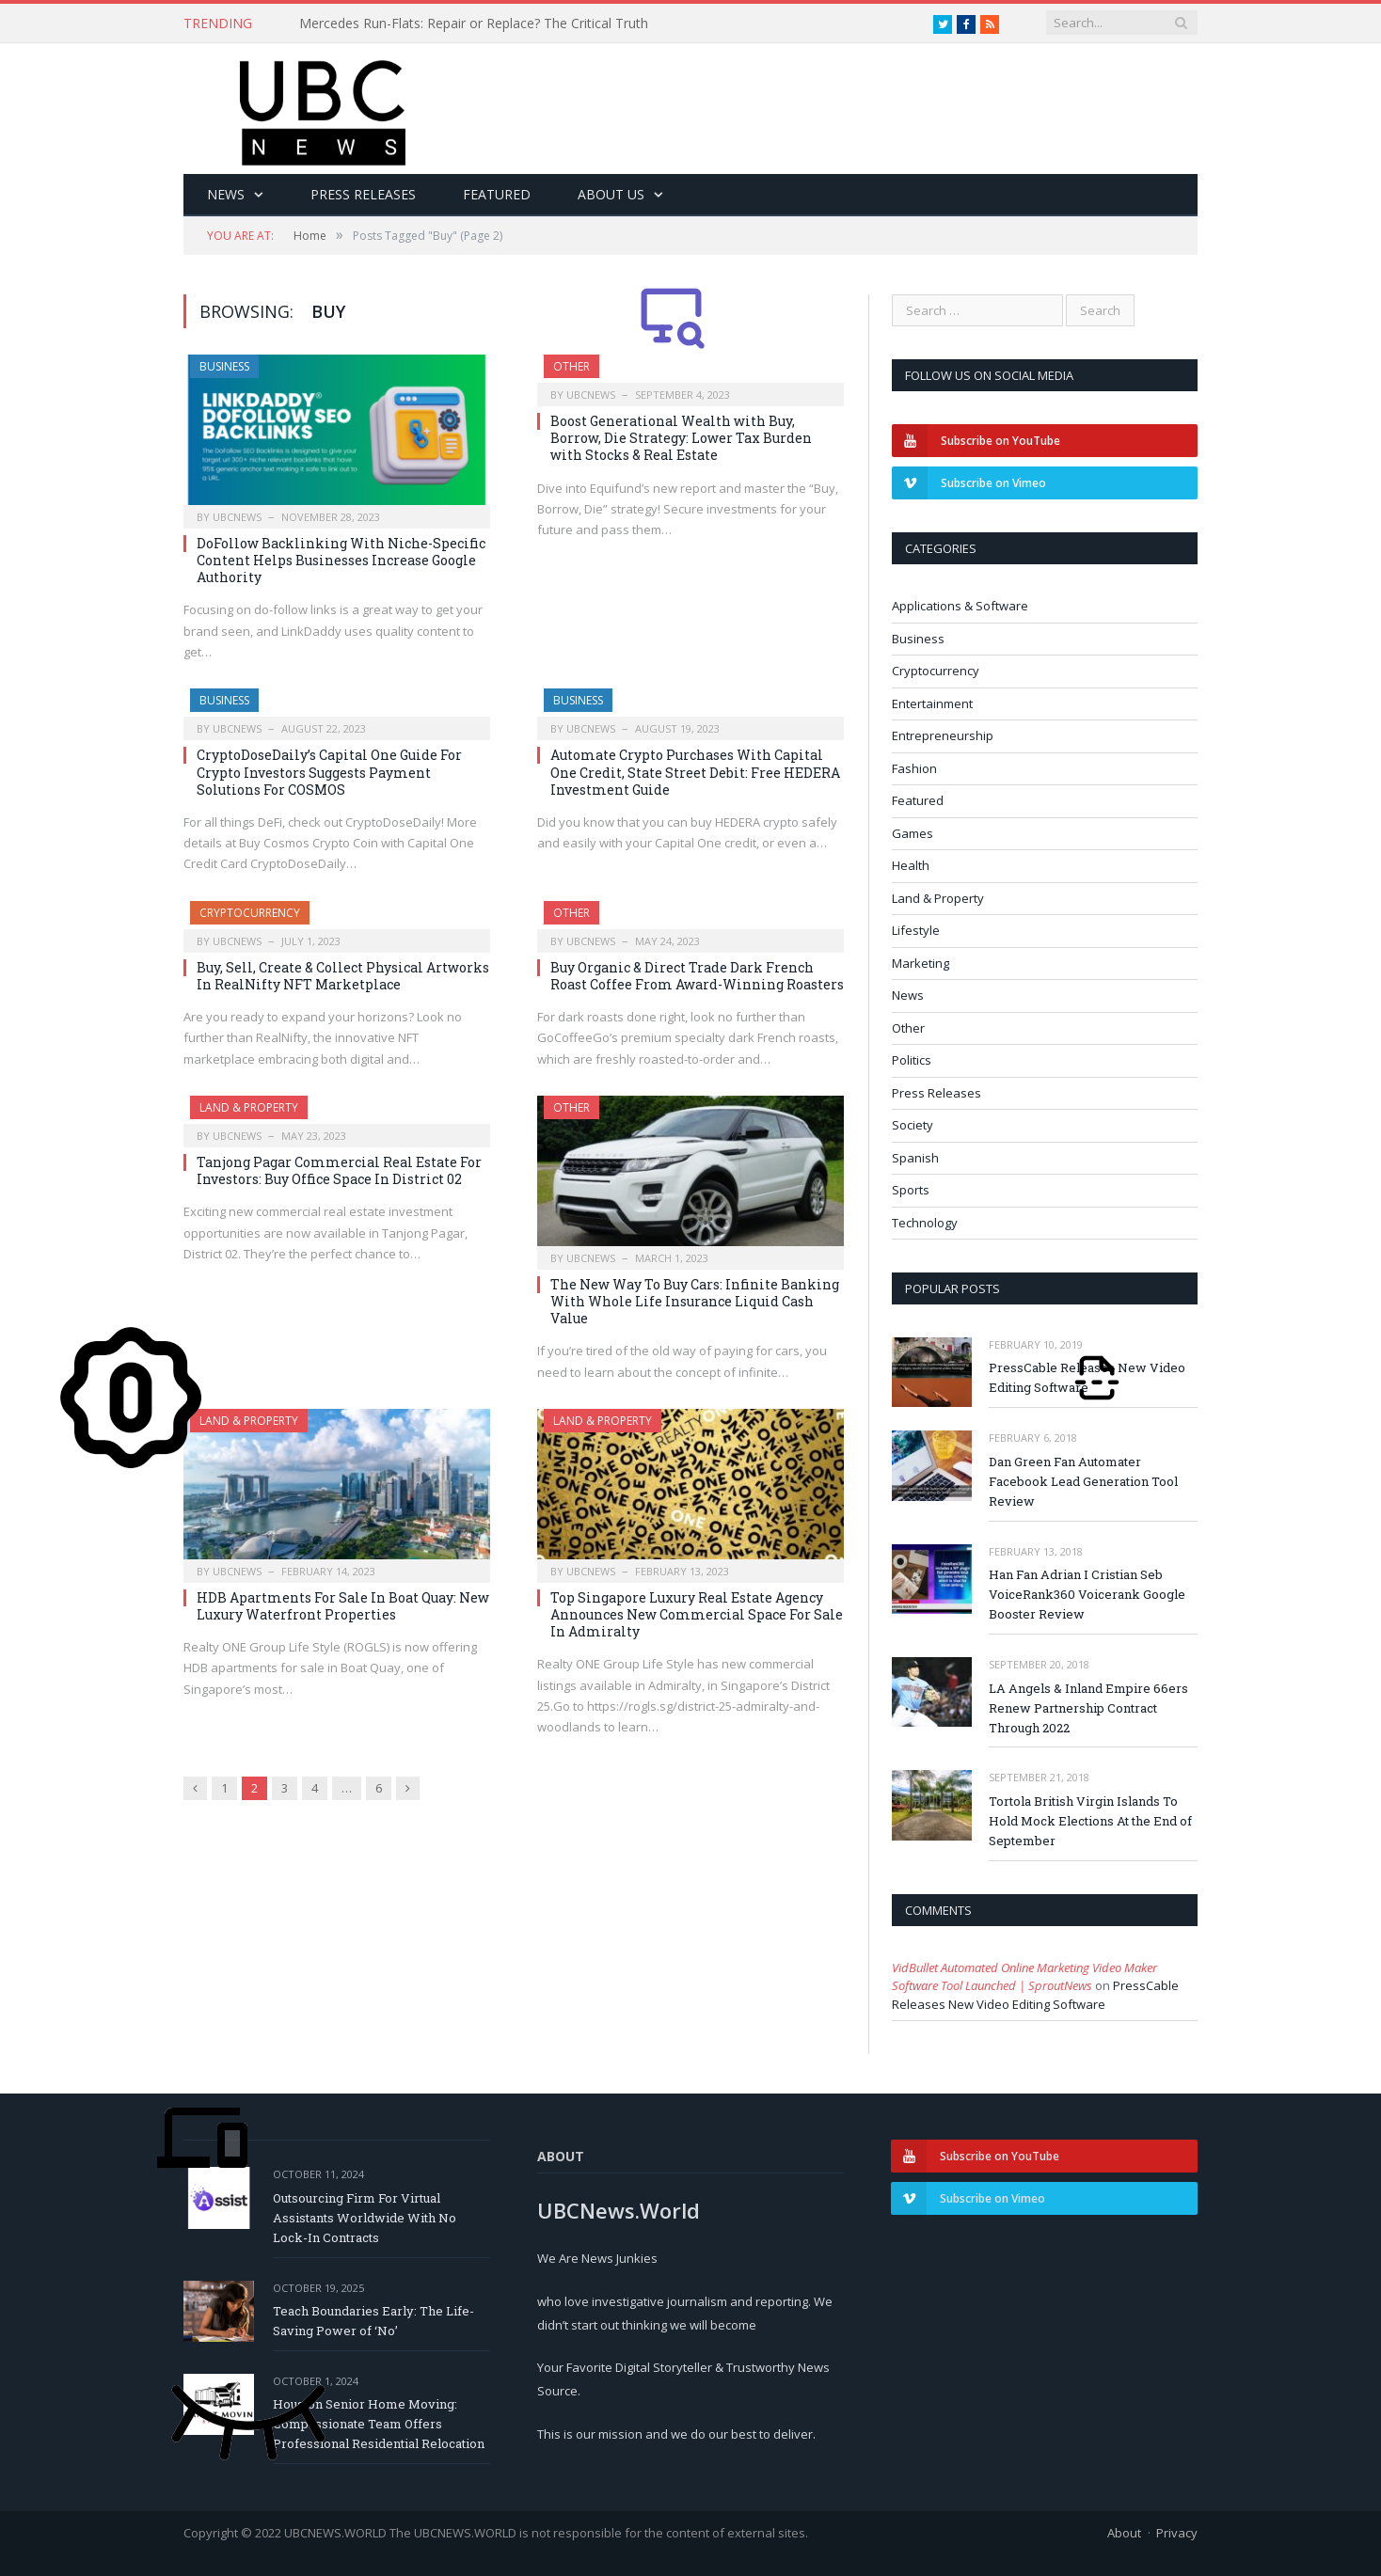 This screenshot has width=1381, height=2576. Describe the element at coordinates (202, 2138) in the screenshot. I see `view connected devices` at that location.